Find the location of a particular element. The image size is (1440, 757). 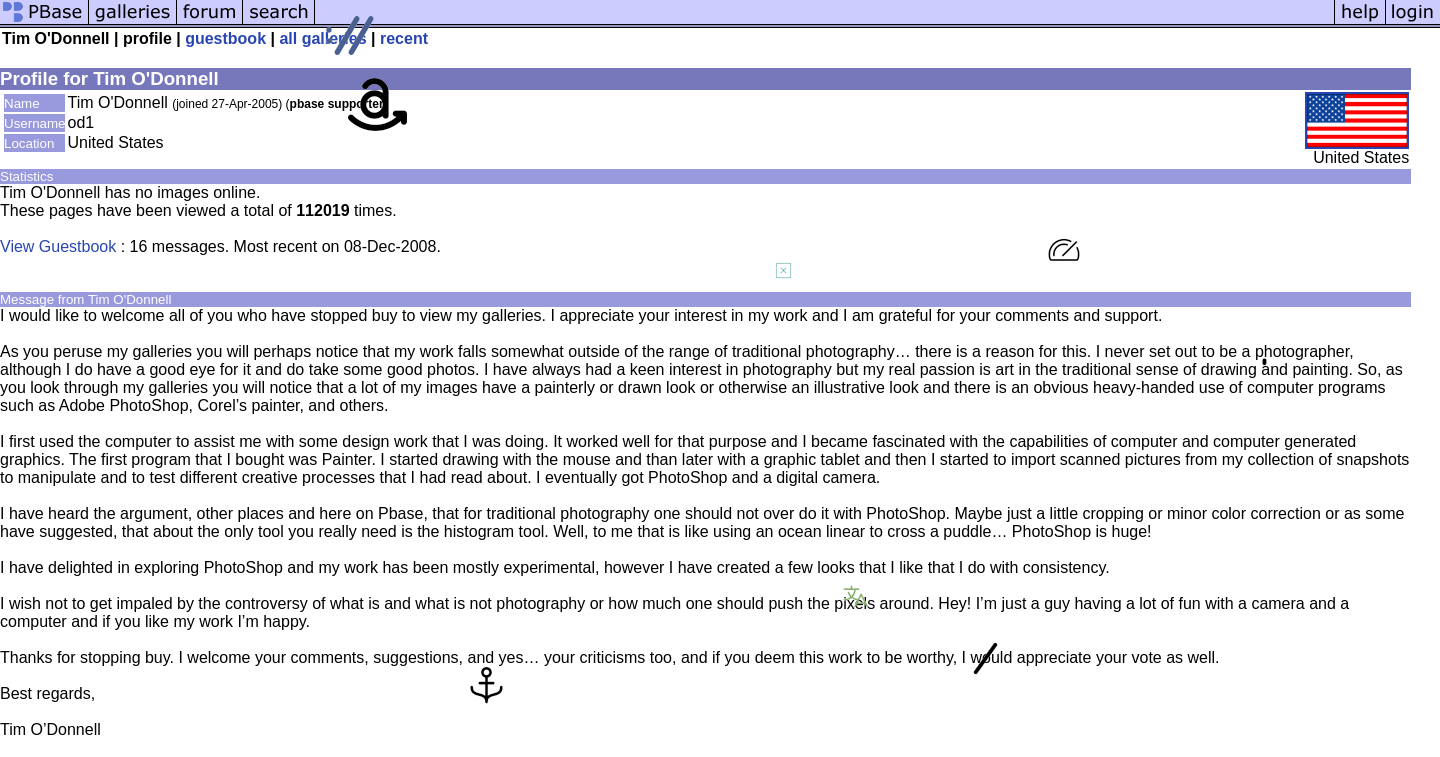

anchor link to a specific section on a page is located at coordinates (486, 684).